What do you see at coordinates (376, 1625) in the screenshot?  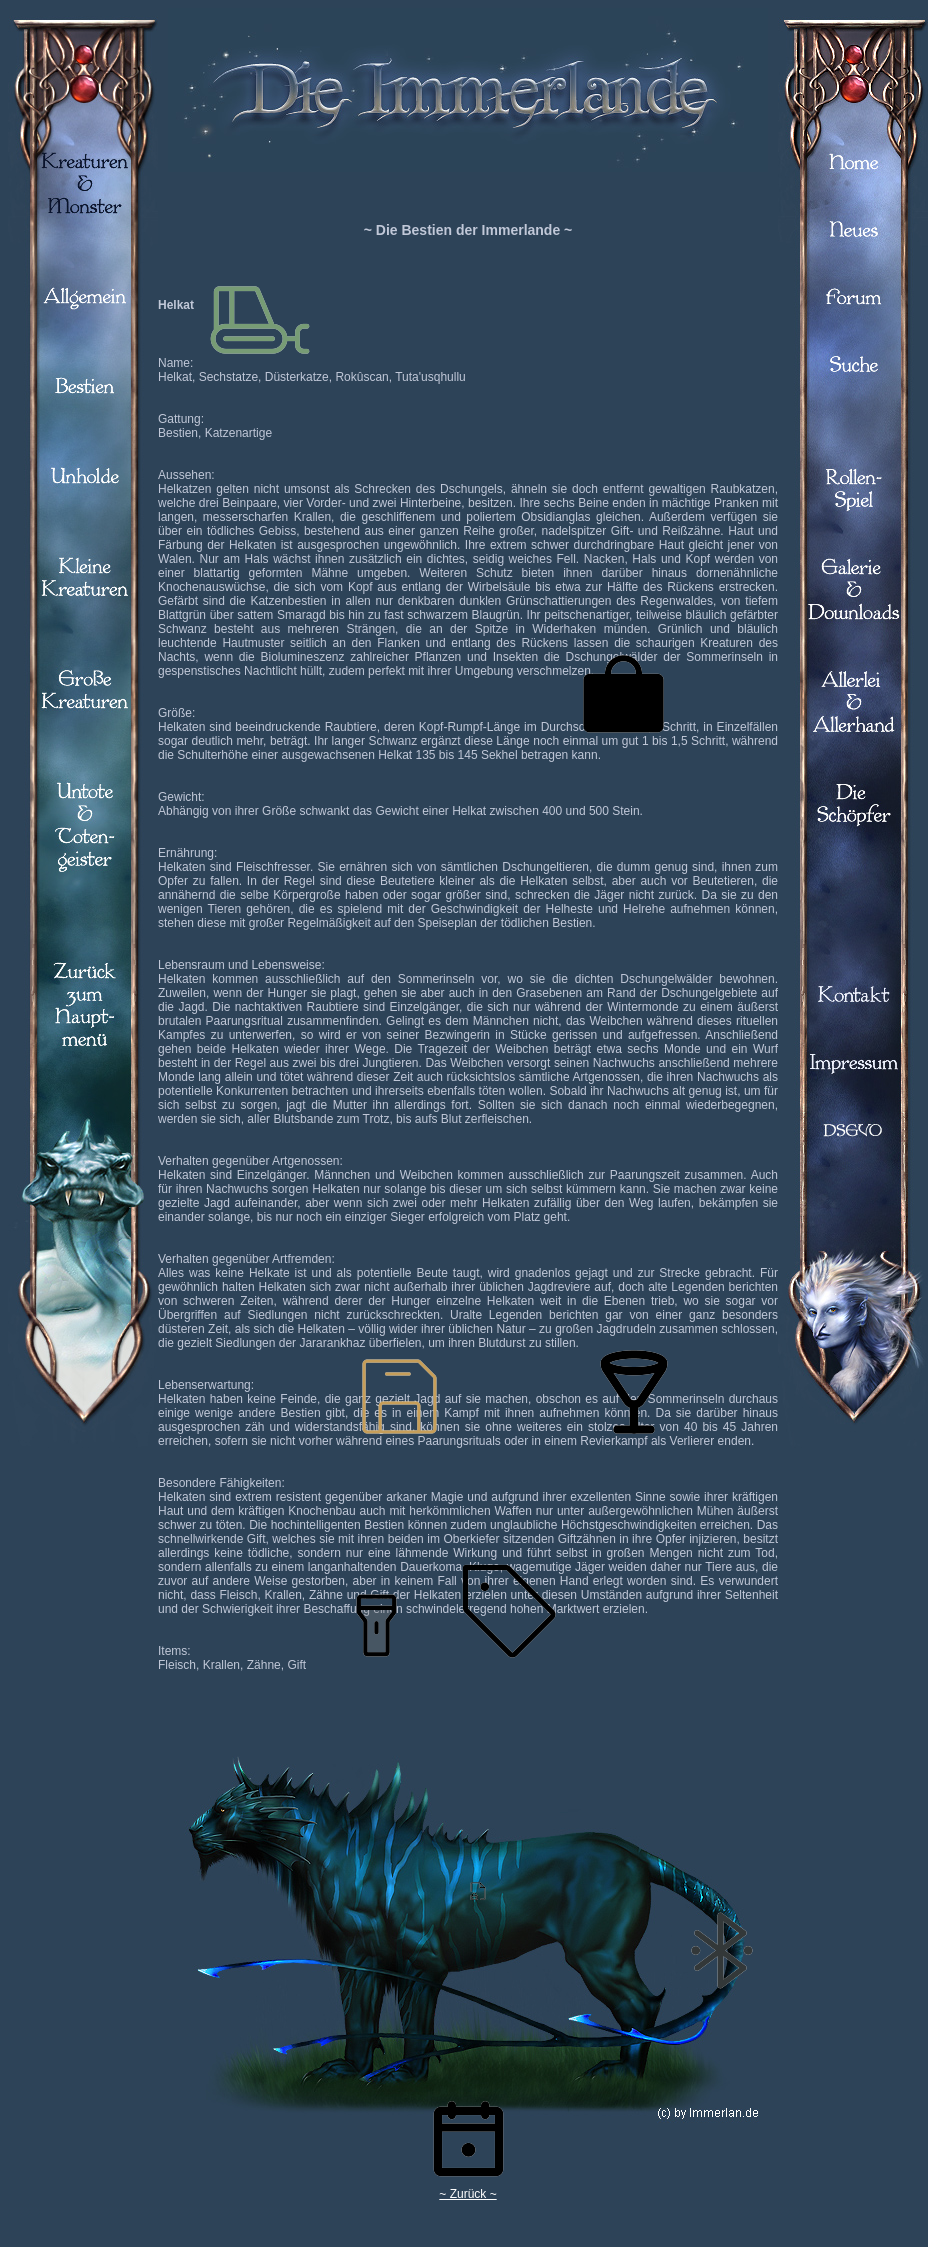 I see `toggle flashlight on/off` at bounding box center [376, 1625].